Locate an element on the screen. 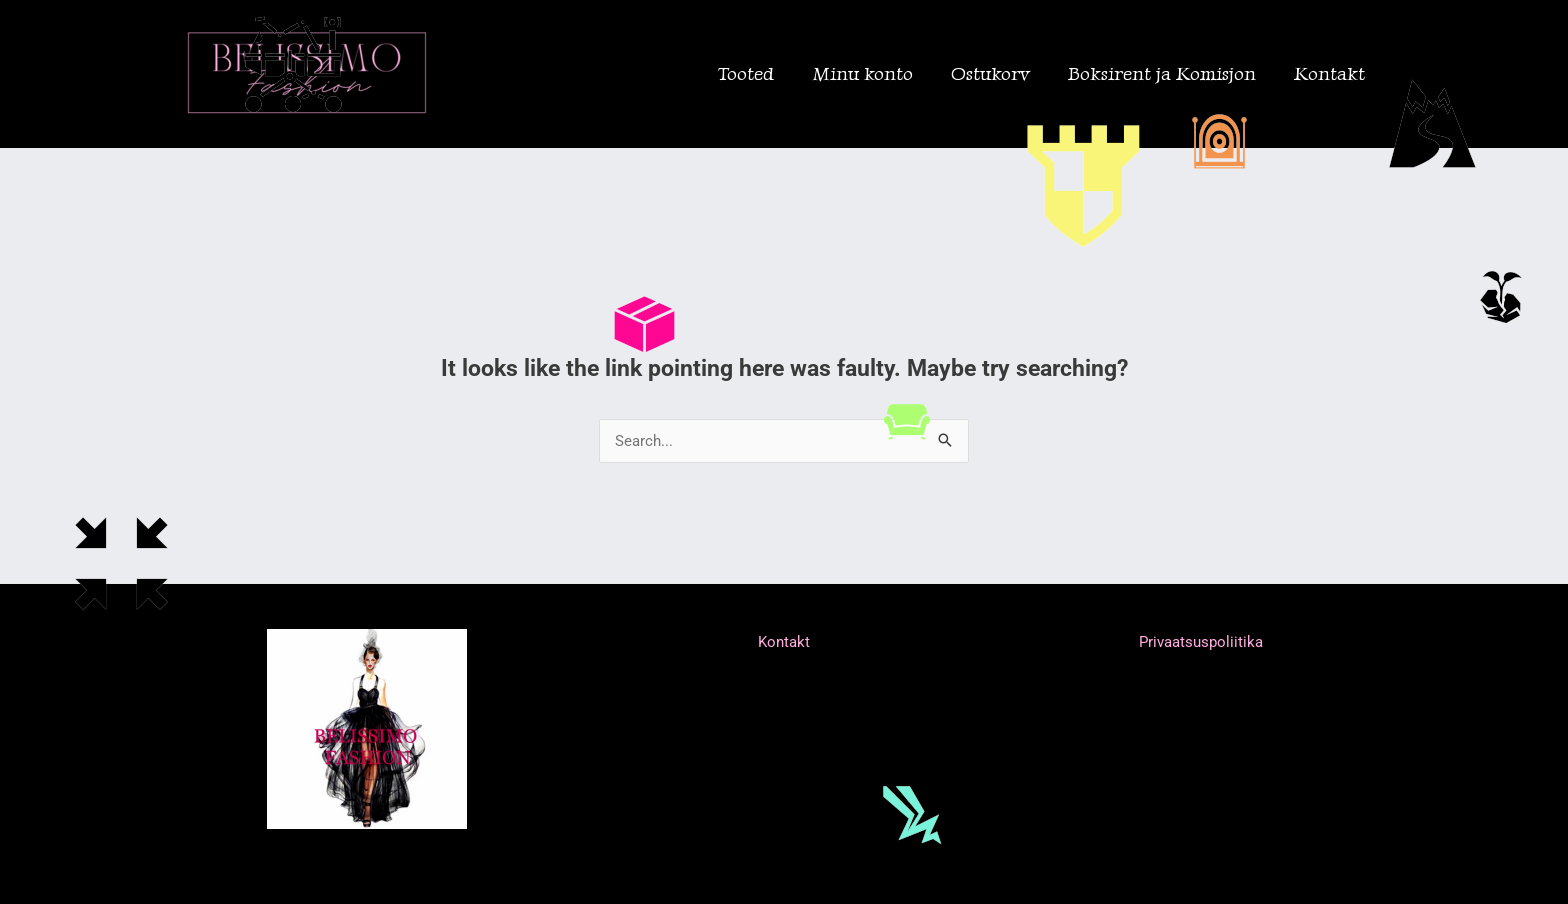 Image resolution: width=1568 pixels, height=904 pixels. browse furniture or home decor items is located at coordinates (907, 422).